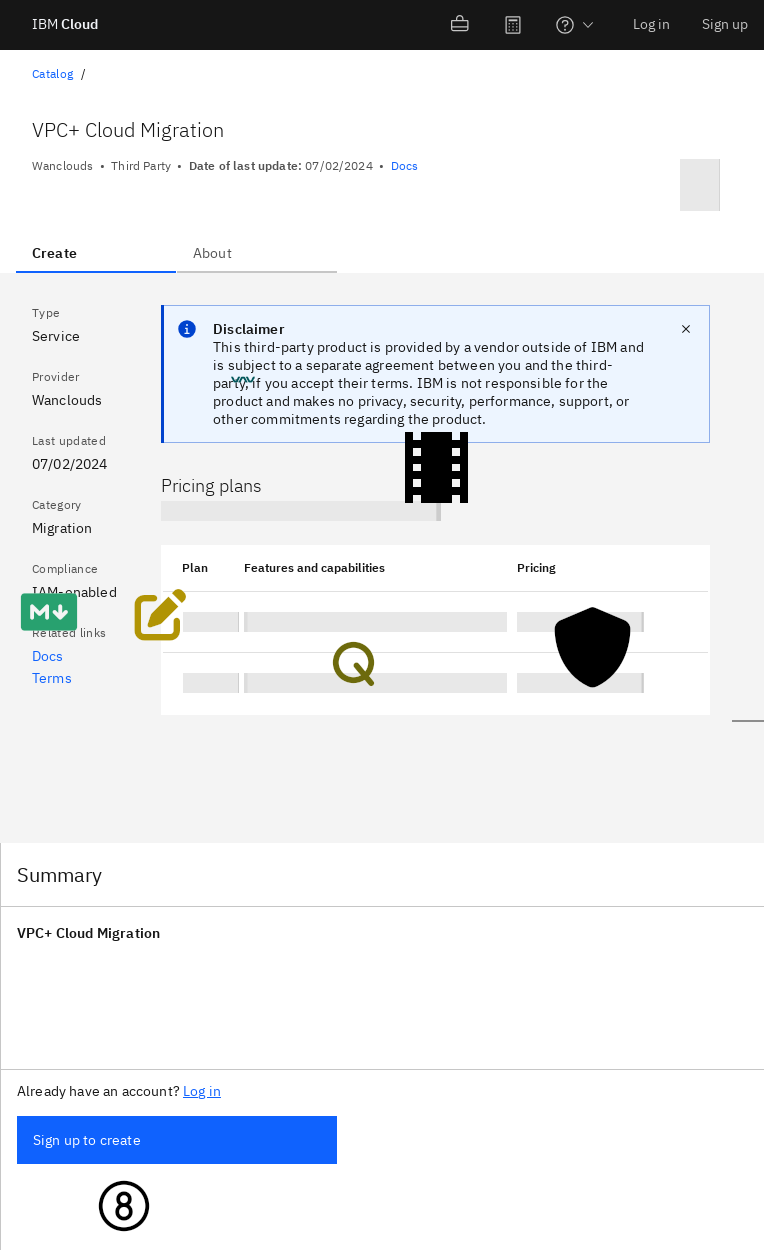 This screenshot has width=764, height=1250. What do you see at coordinates (436, 467) in the screenshot?
I see `access movies or theater showtimes` at bounding box center [436, 467].